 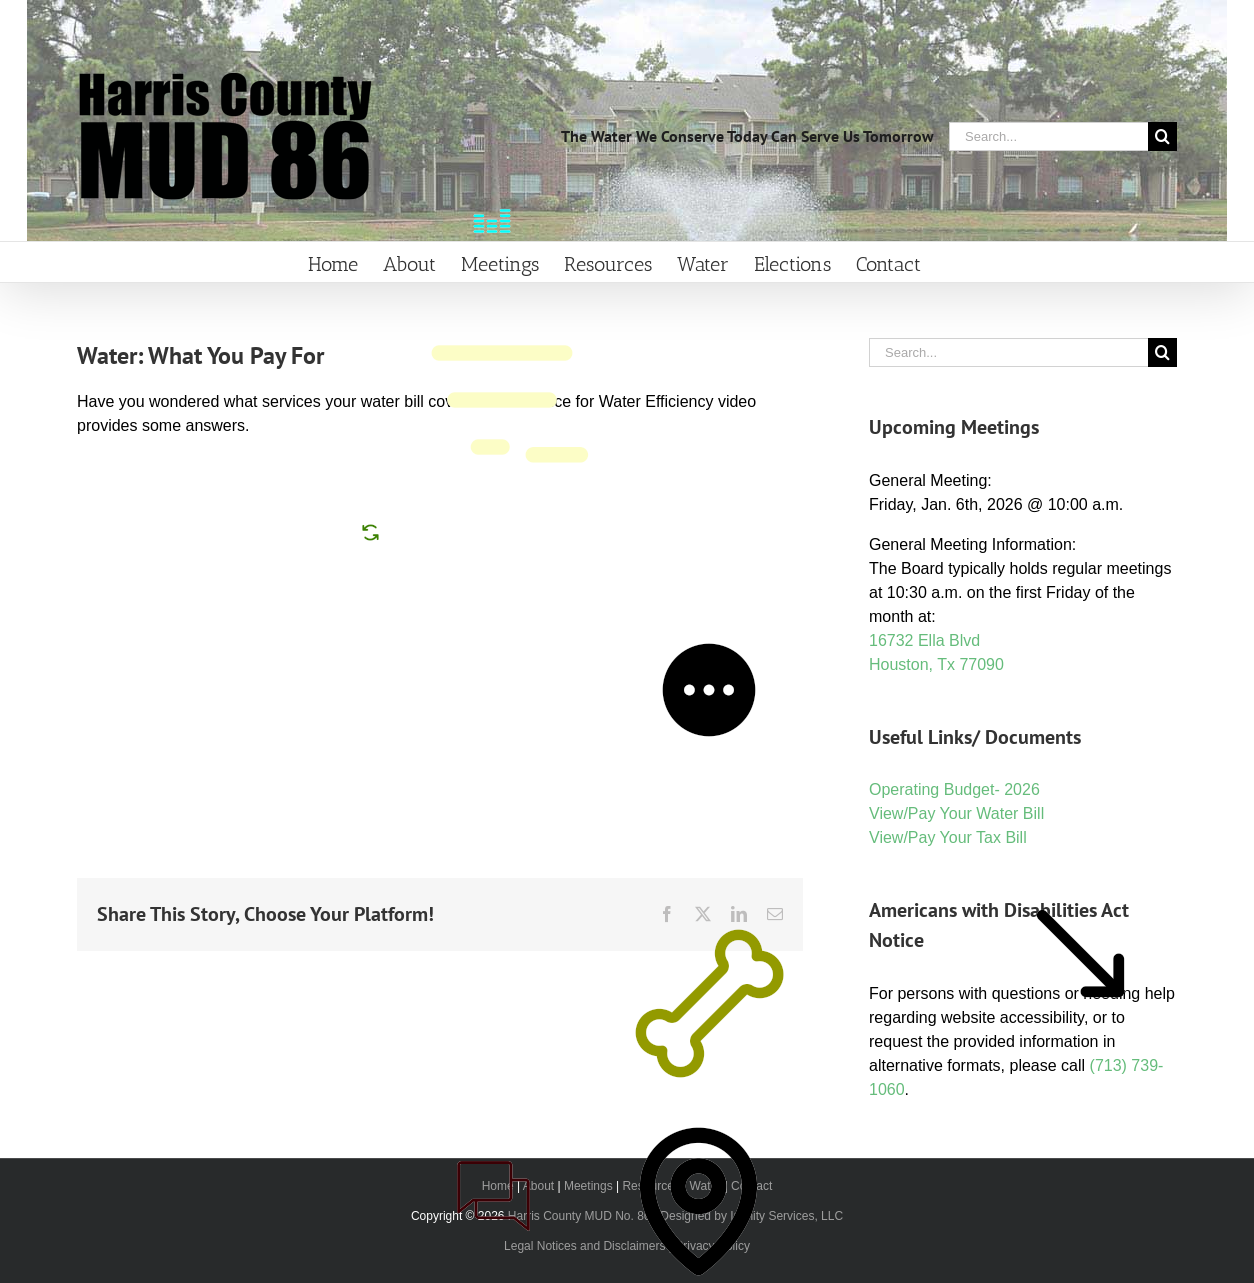 What do you see at coordinates (370, 532) in the screenshot?
I see `refresh or reload content` at bounding box center [370, 532].